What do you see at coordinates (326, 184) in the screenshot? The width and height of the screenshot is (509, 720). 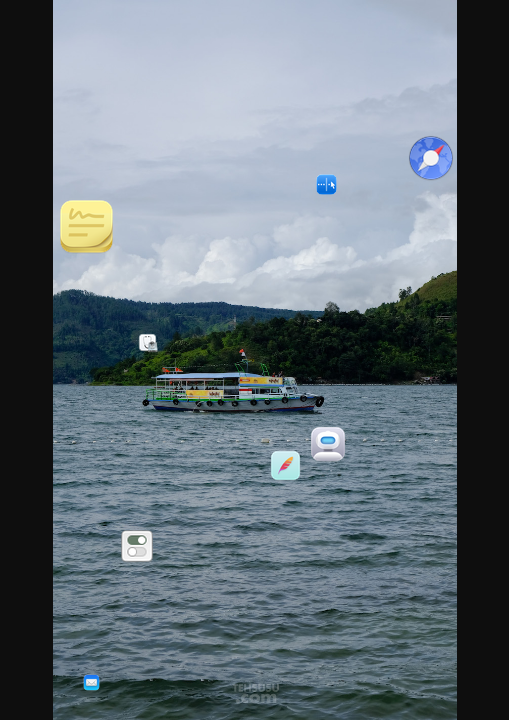 I see `access universal control settings for multi-device cursor sharing` at bounding box center [326, 184].